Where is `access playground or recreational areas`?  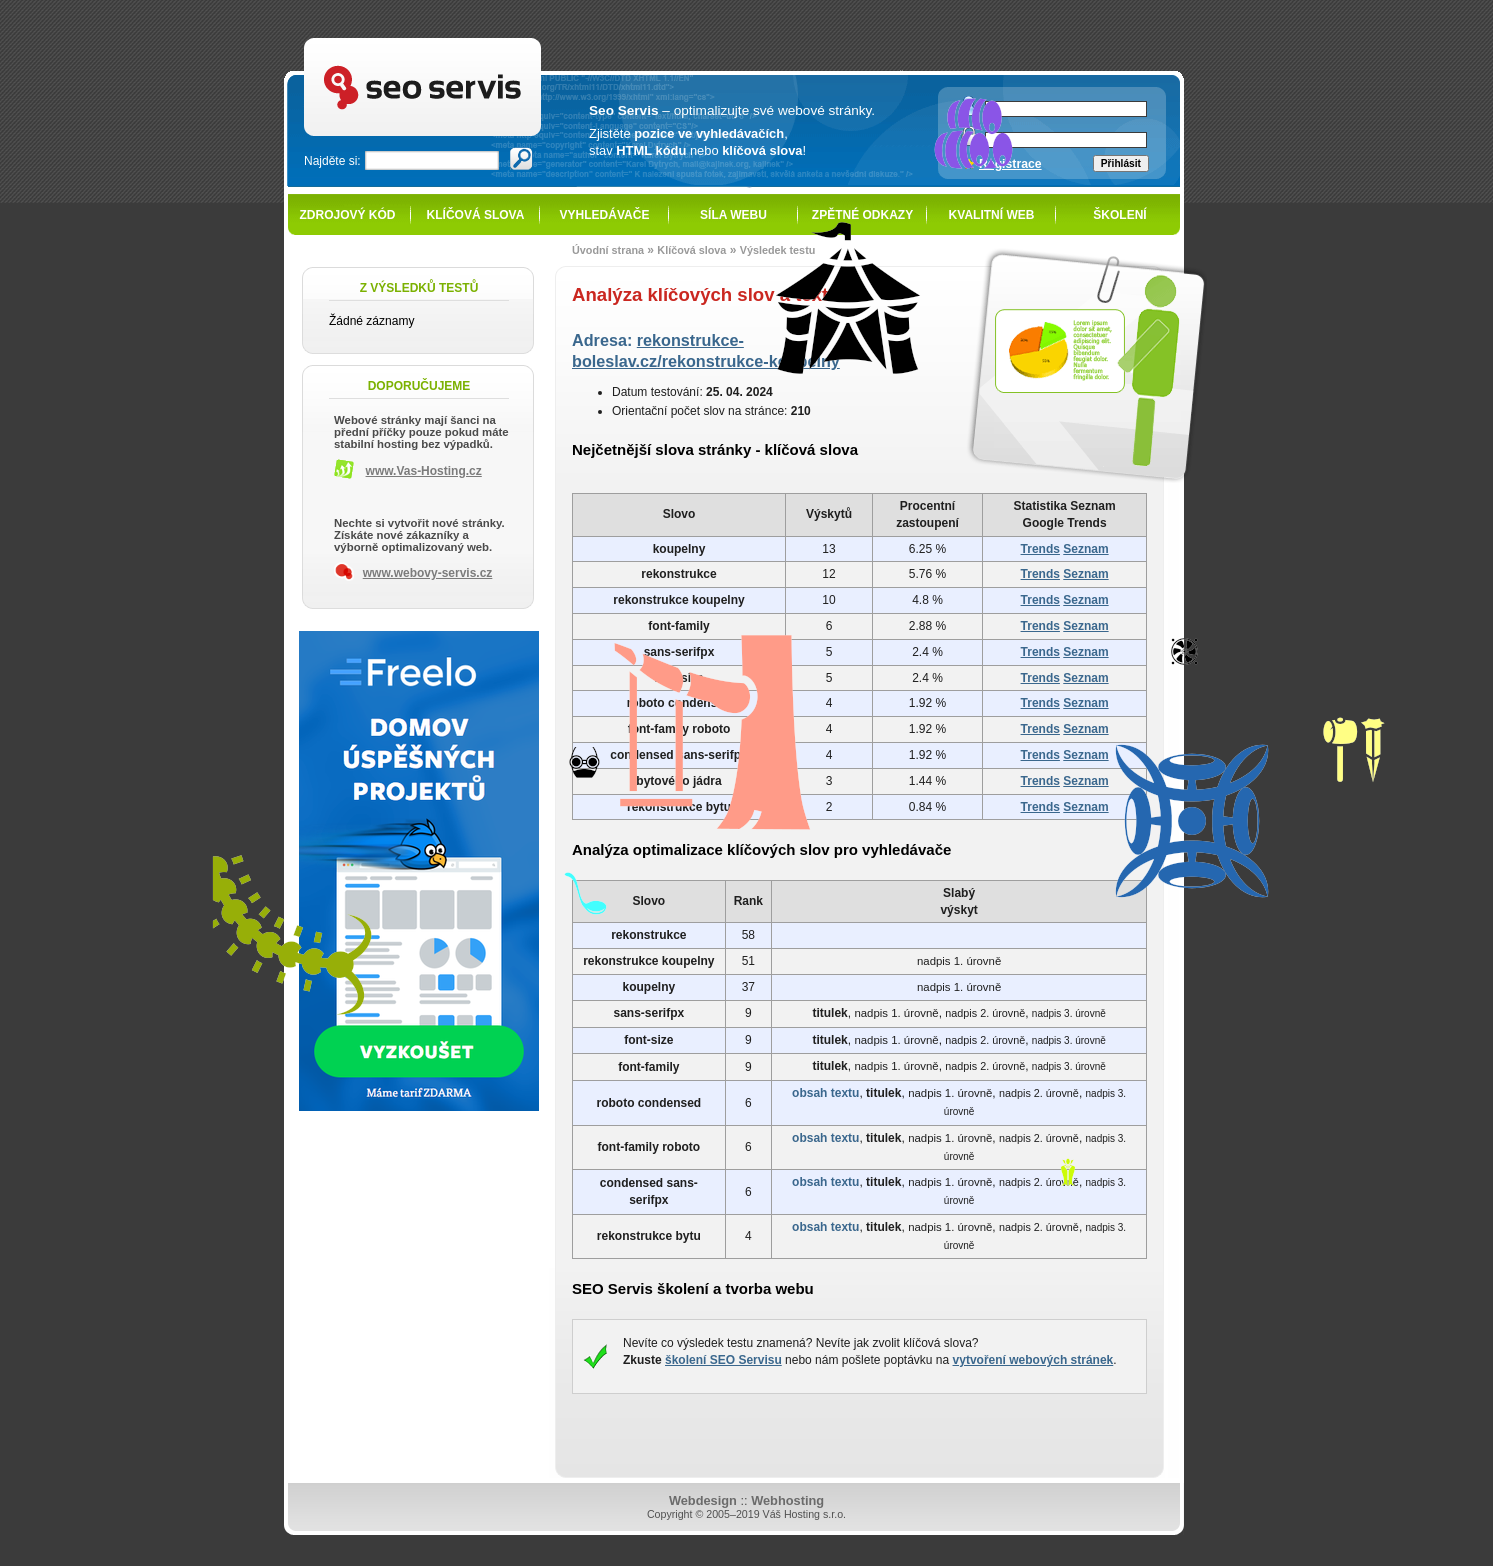
access playground or recreational areas is located at coordinates (712, 732).